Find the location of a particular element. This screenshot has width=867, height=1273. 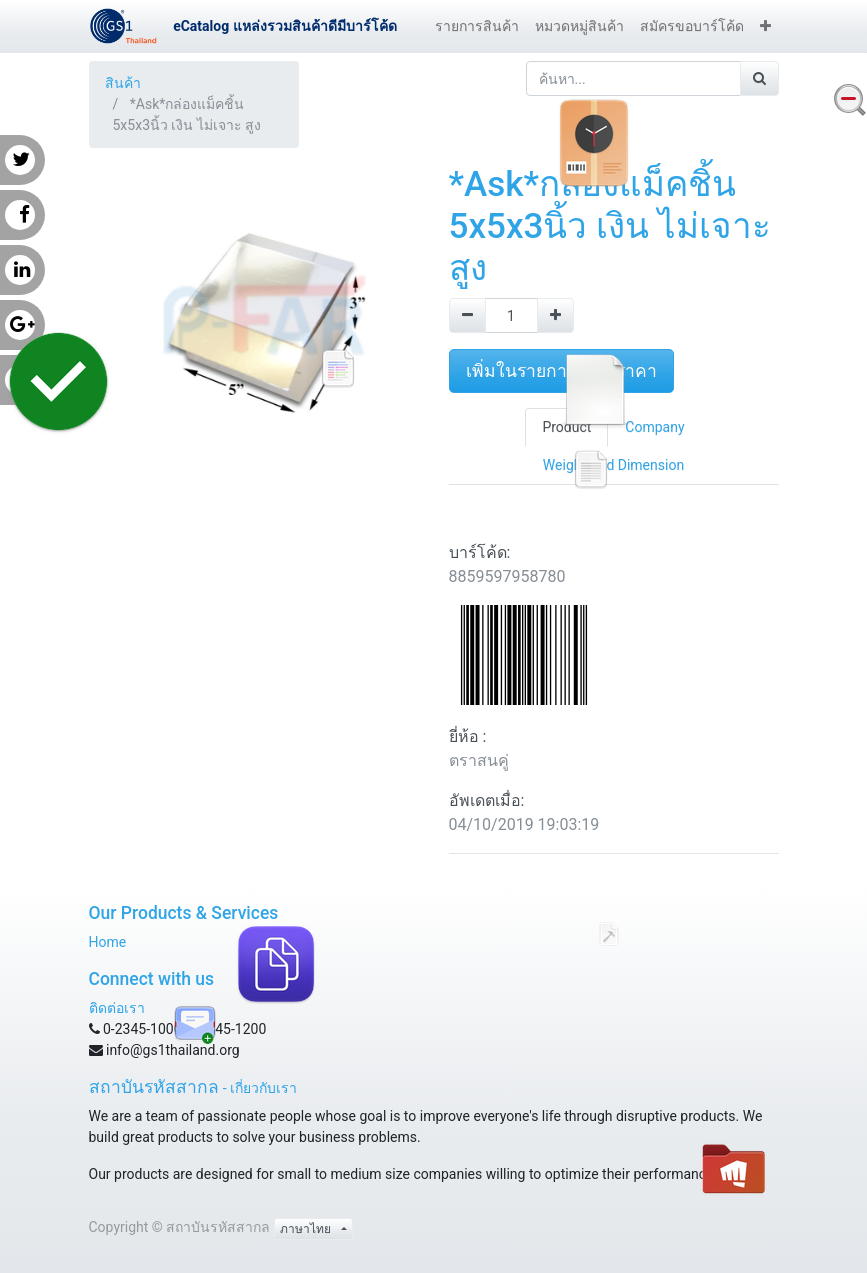

open a text document is located at coordinates (591, 469).